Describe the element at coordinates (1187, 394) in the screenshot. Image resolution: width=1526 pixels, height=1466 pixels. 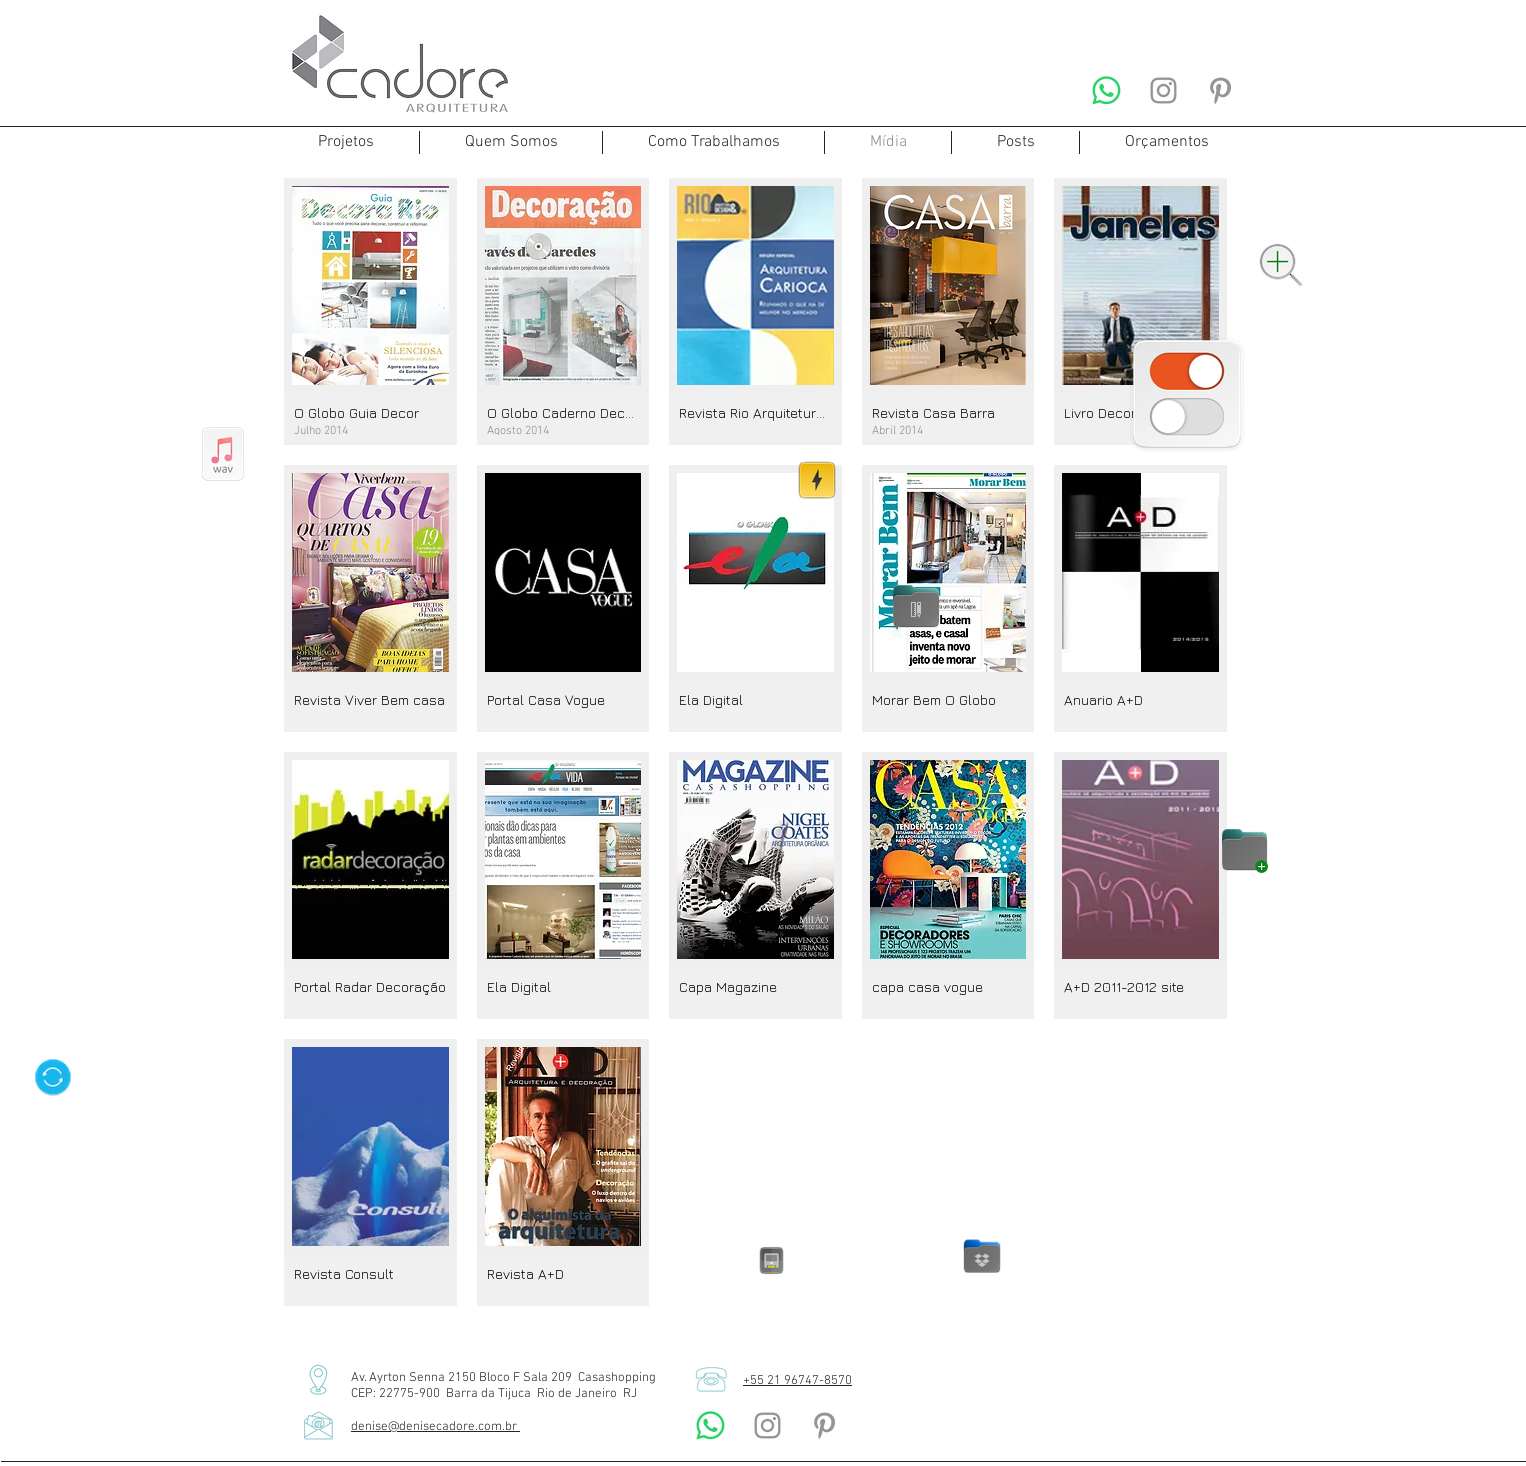
I see `open gnome tweaks settings` at that location.